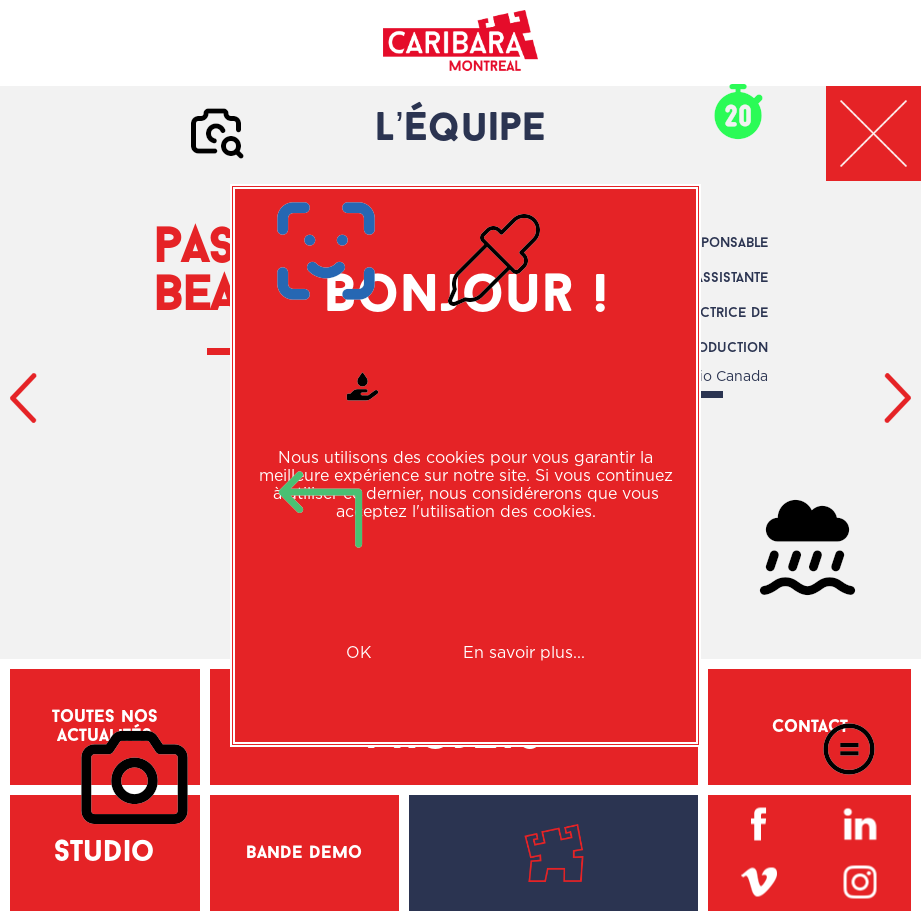 This screenshot has height=921, width=921. I want to click on go back to previous screen or step, so click(320, 509).